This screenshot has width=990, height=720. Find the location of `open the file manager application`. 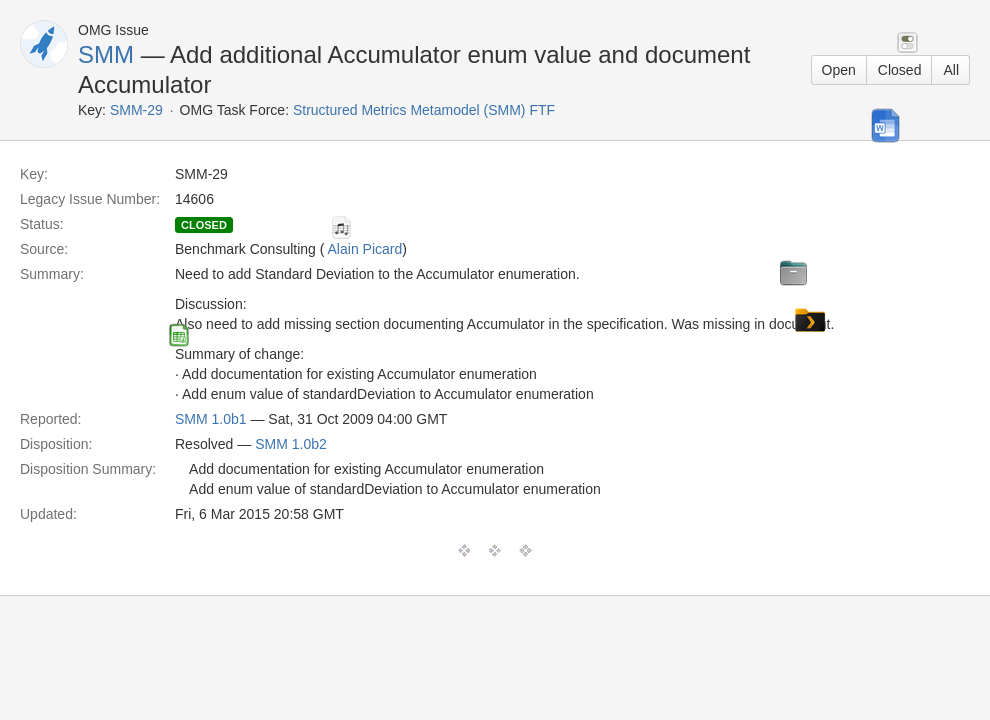

open the file manager application is located at coordinates (793, 272).